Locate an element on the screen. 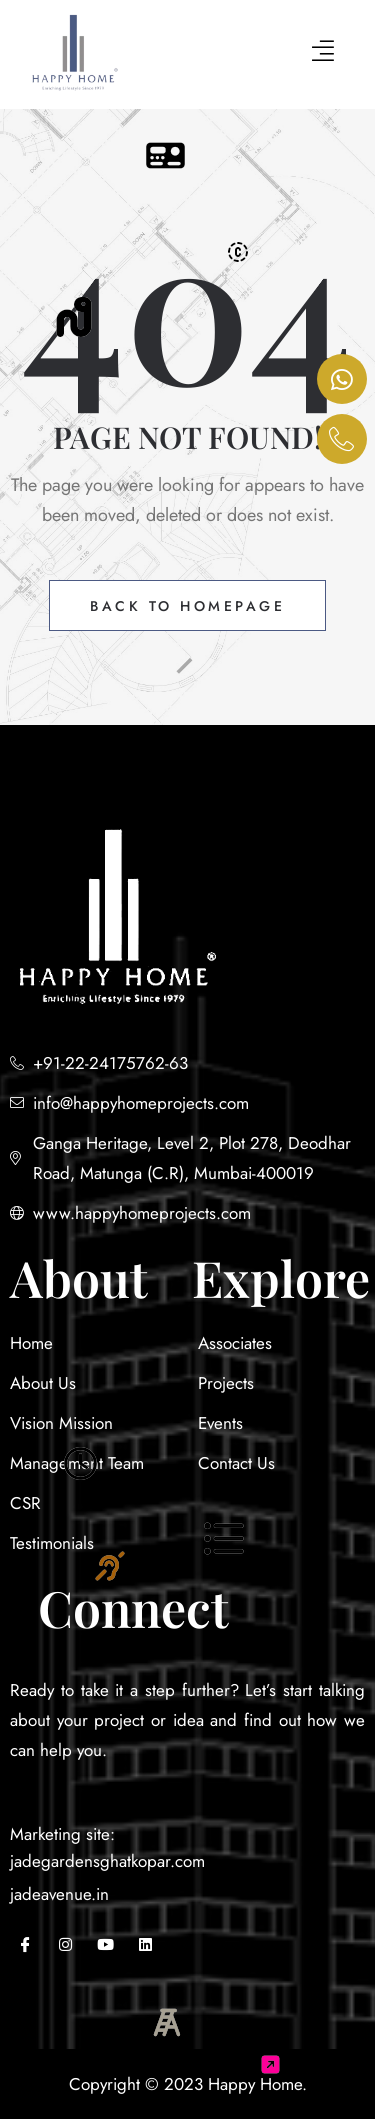  view items as a bulleted list is located at coordinates (224, 1538).